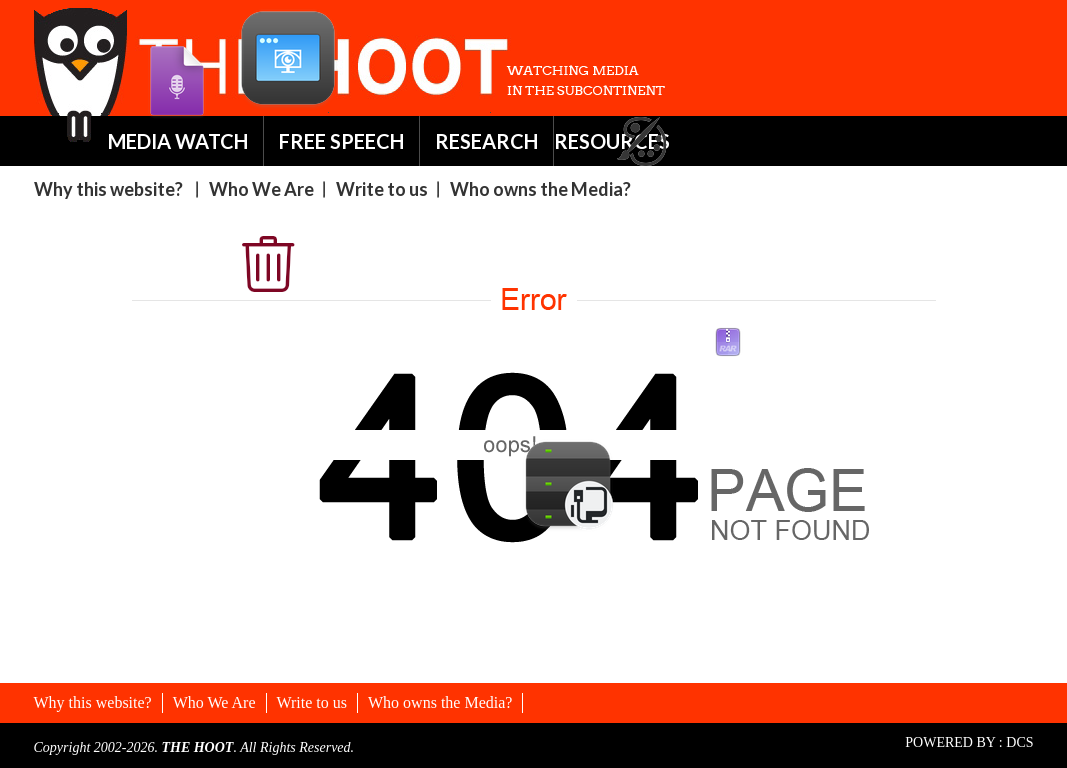 This screenshot has width=1067, height=768. I want to click on open remote desktop or screen sharing preferences, so click(288, 58).